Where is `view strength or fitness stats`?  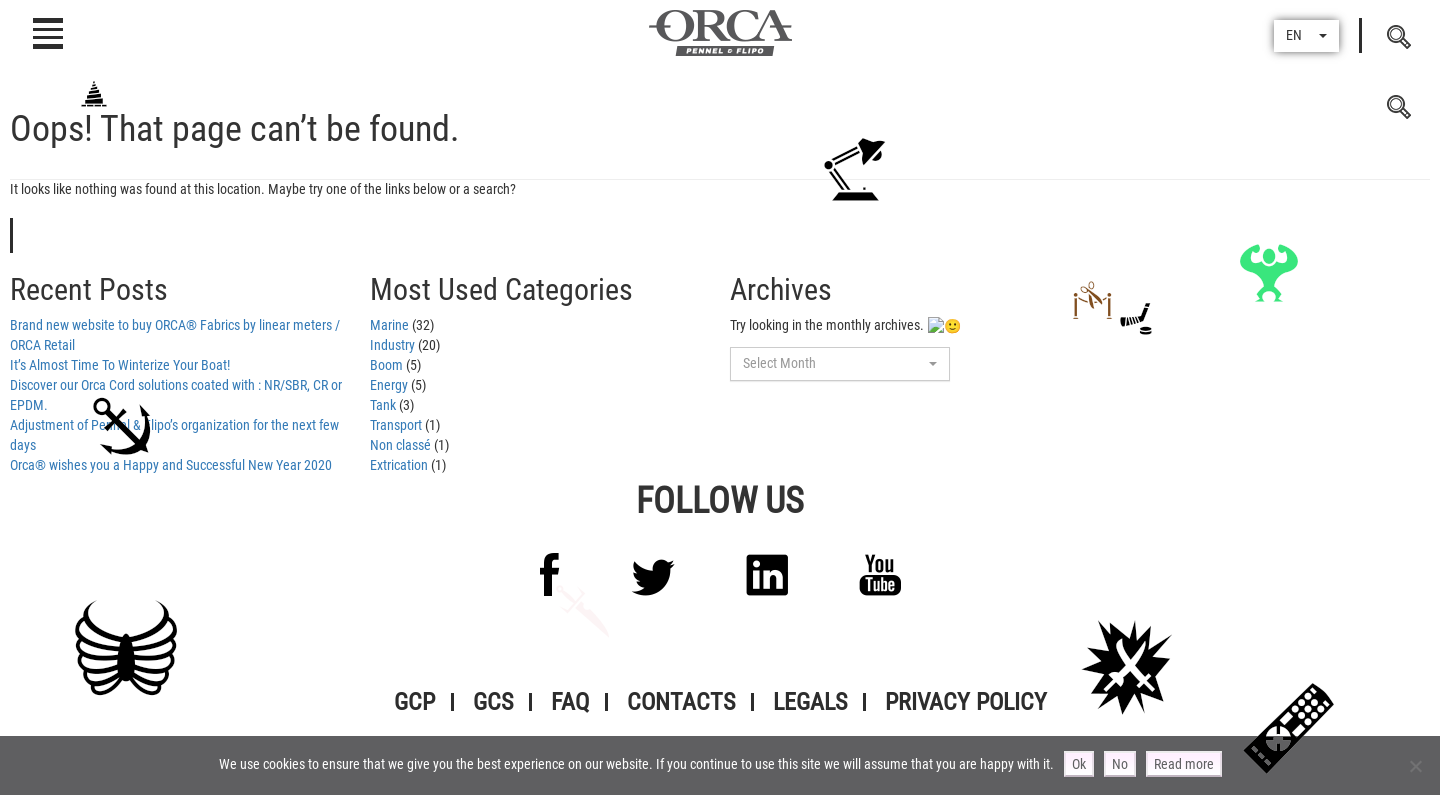 view strength or fitness stats is located at coordinates (1269, 273).